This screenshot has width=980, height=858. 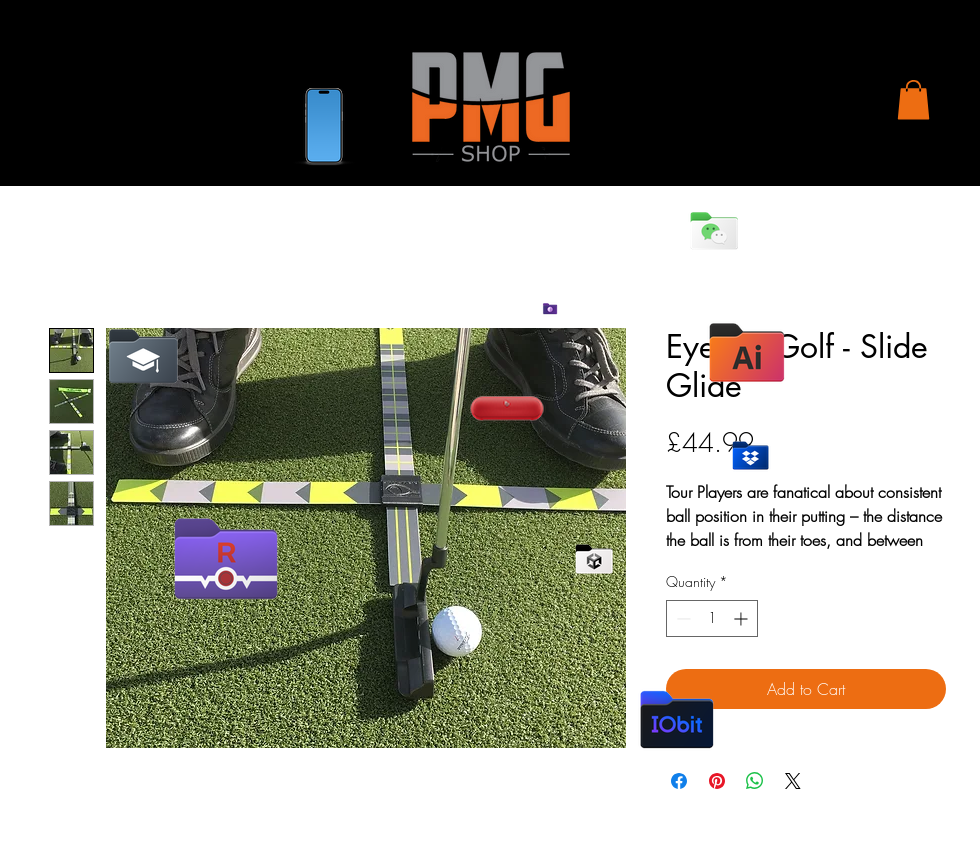 What do you see at coordinates (746, 354) in the screenshot?
I see `open folder containing Adobe Illustrator files` at bounding box center [746, 354].